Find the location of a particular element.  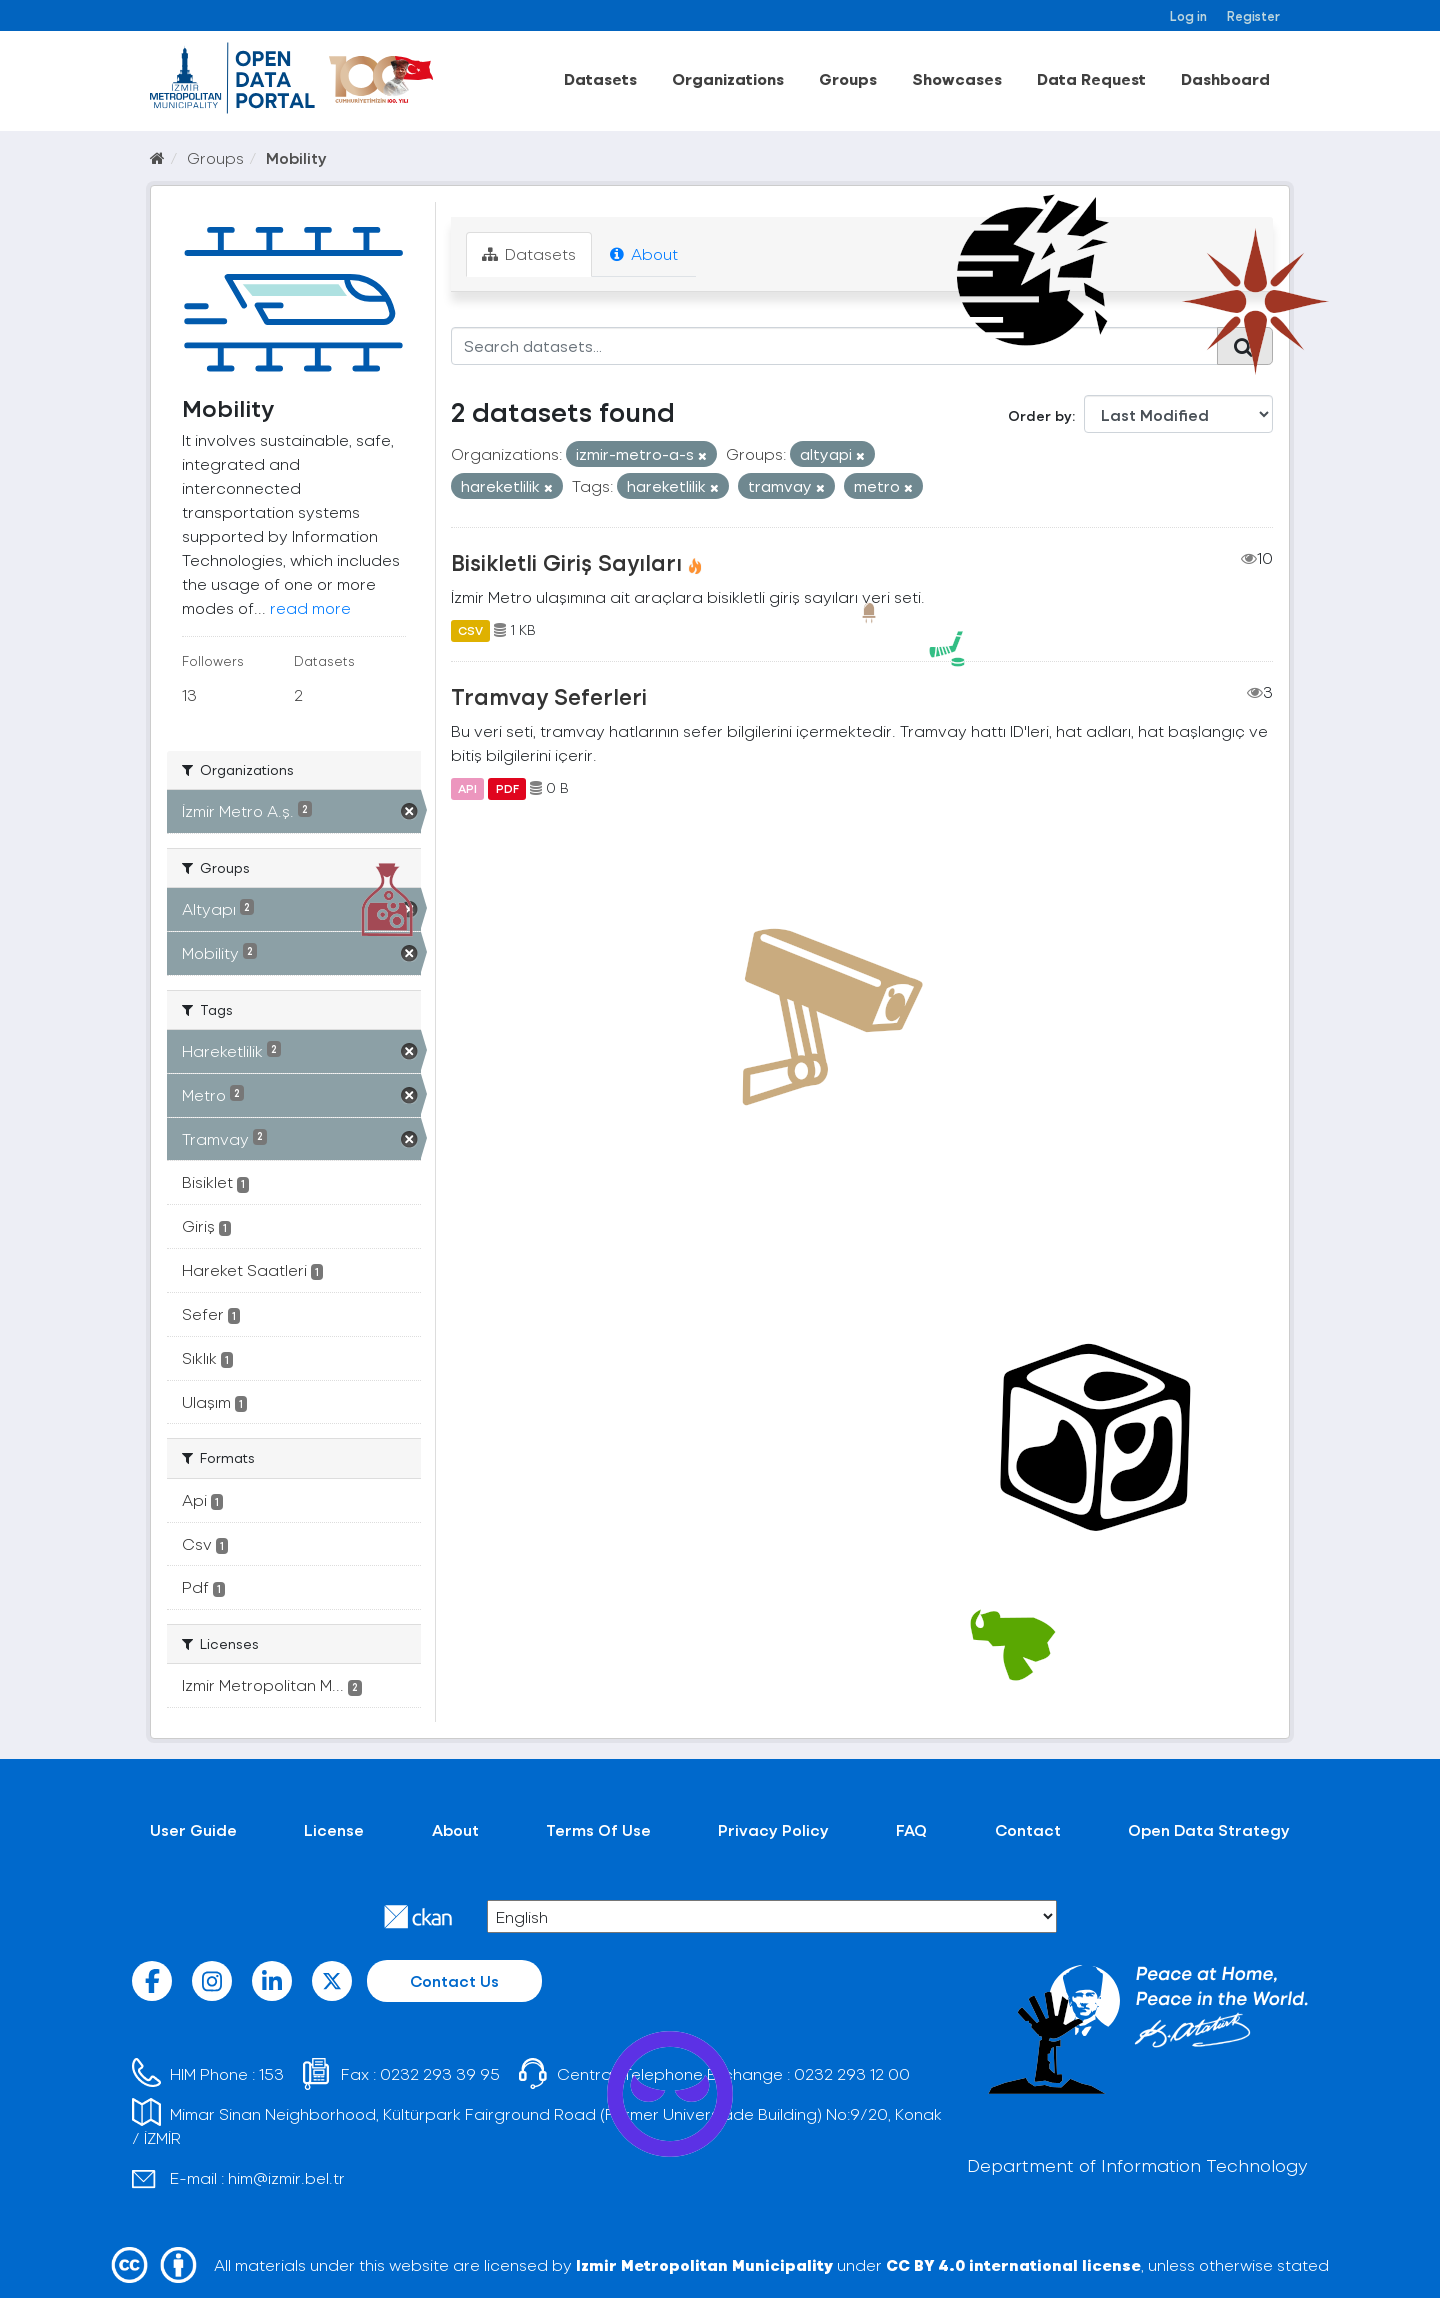

access security camera footage is located at coordinates (831, 1016).